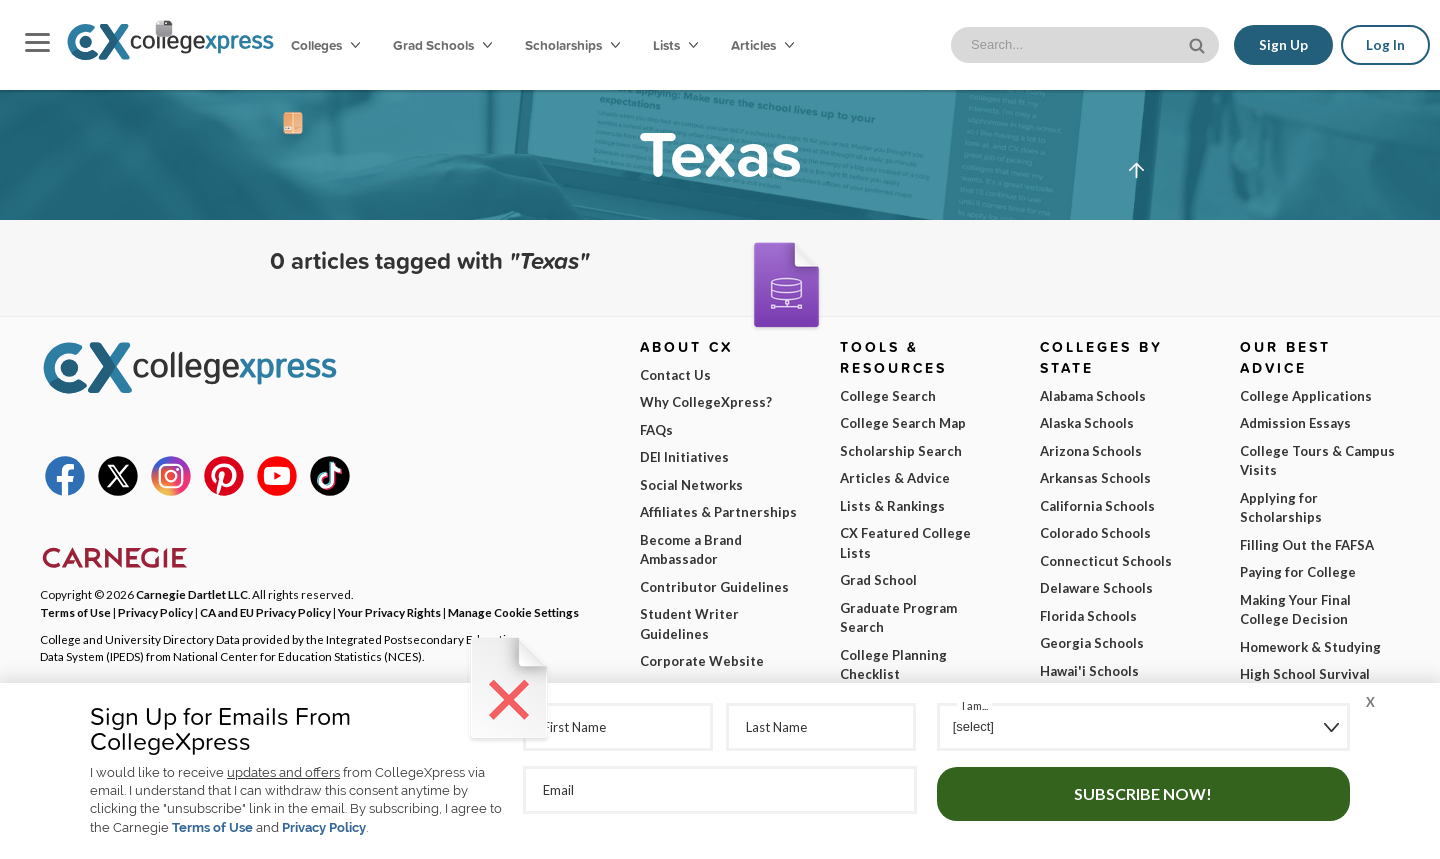  I want to click on open tabs preferences in system settings, so click(164, 29).